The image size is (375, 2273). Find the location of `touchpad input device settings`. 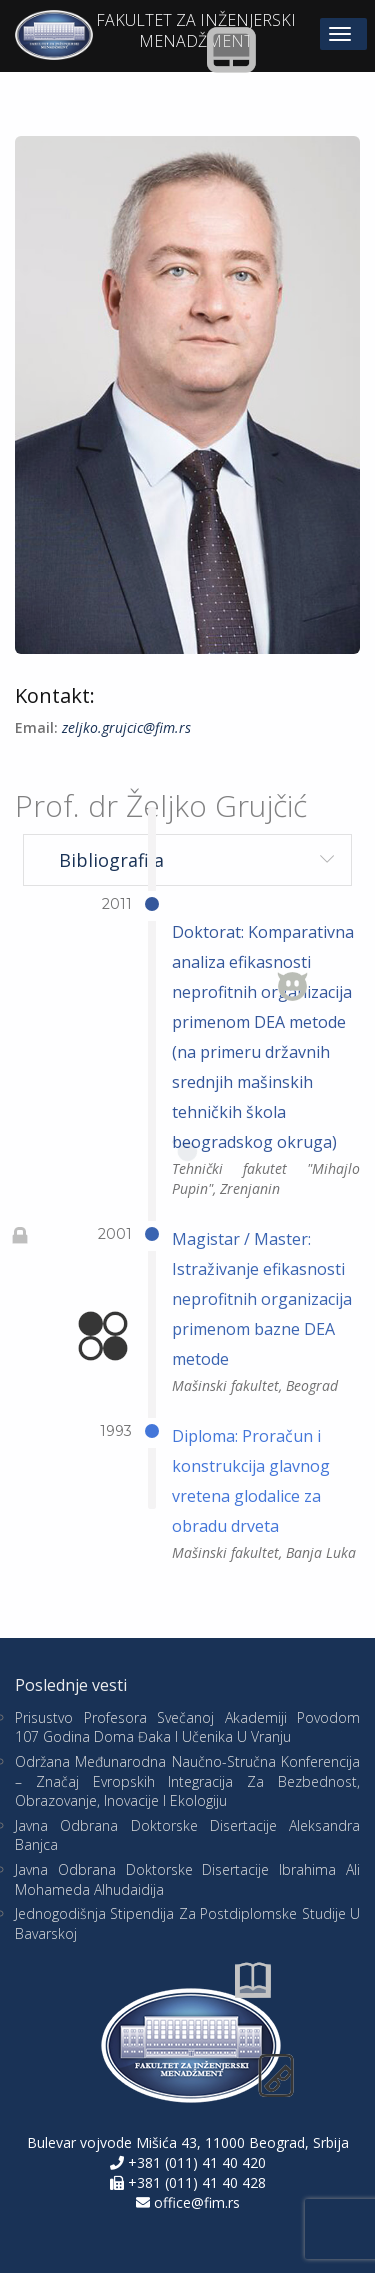

touchpad input device settings is located at coordinates (233, 50).